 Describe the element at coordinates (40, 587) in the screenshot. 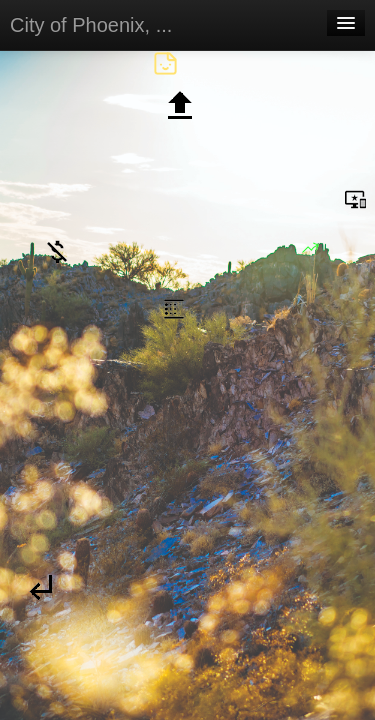

I see `navigate to parent folder or directory` at that location.